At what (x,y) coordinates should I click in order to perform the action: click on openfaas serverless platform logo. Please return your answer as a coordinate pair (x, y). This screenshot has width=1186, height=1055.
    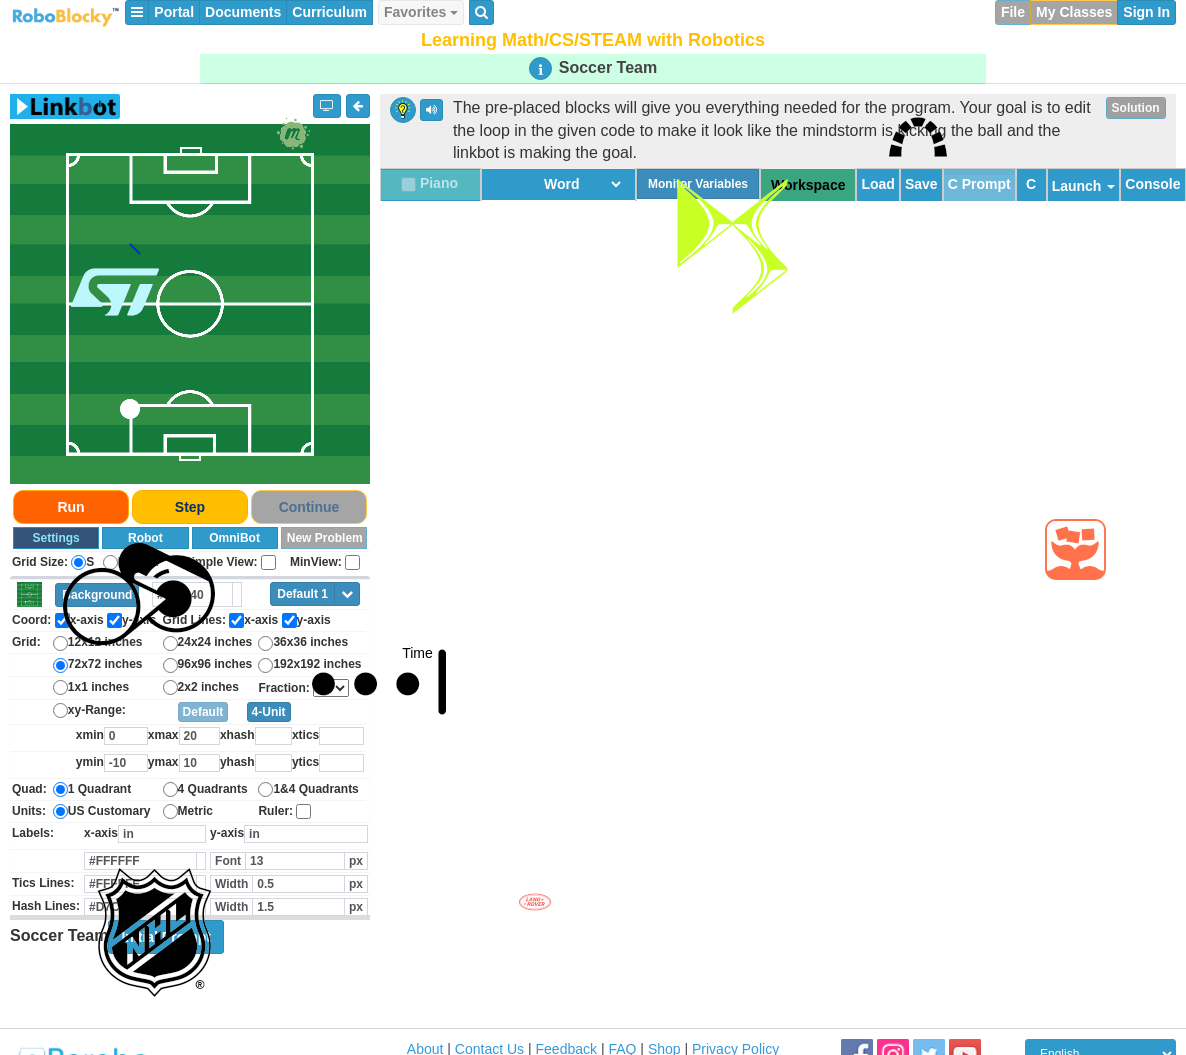
    Looking at the image, I should click on (1075, 549).